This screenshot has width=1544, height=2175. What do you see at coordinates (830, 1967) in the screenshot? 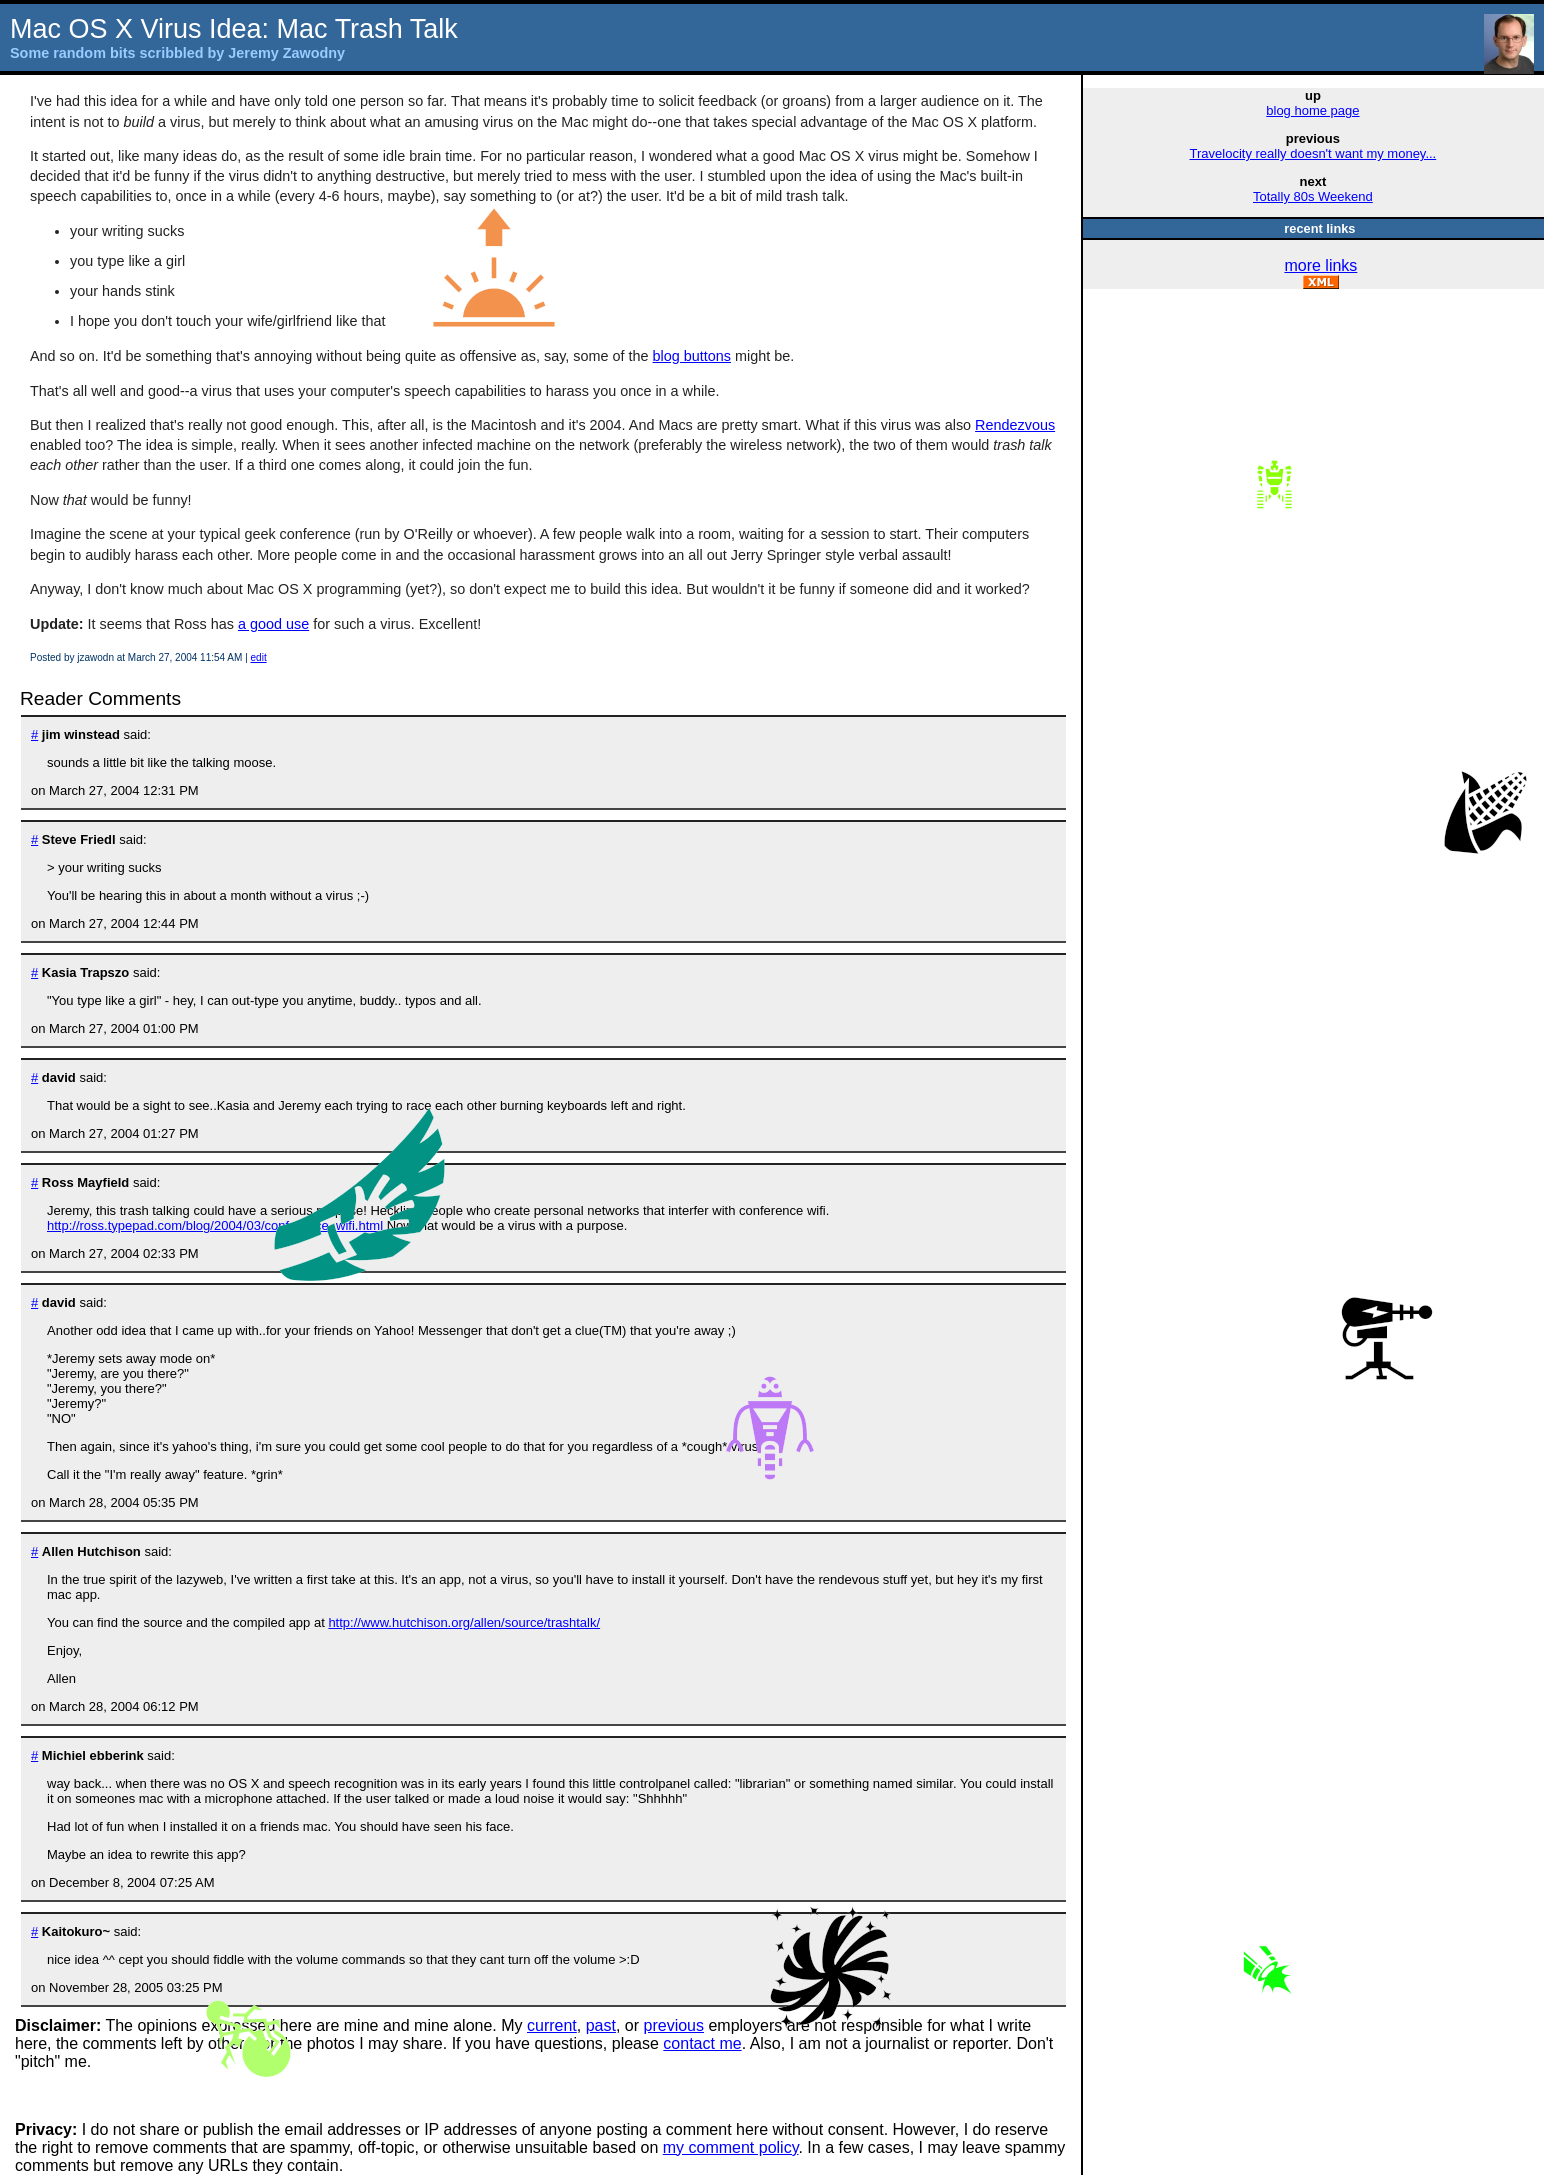
I see `access space or astronomy-themed content` at bounding box center [830, 1967].